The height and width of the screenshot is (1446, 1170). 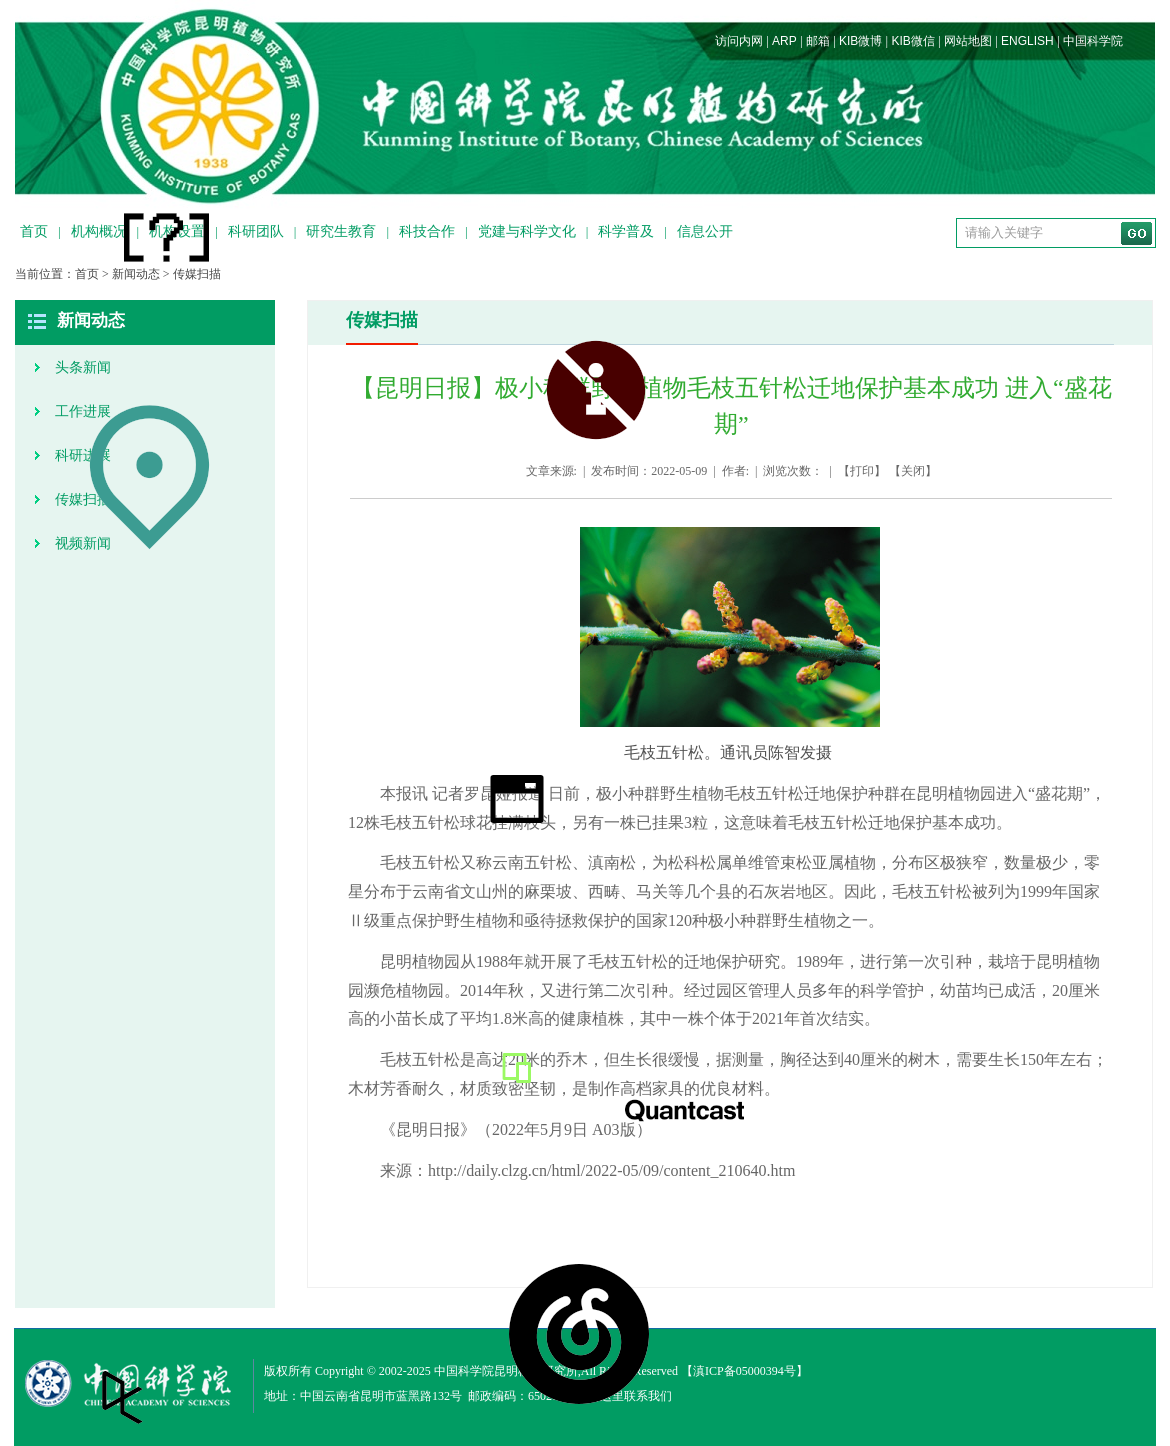 I want to click on visit the Philadelphia Inquirer website, so click(x=166, y=237).